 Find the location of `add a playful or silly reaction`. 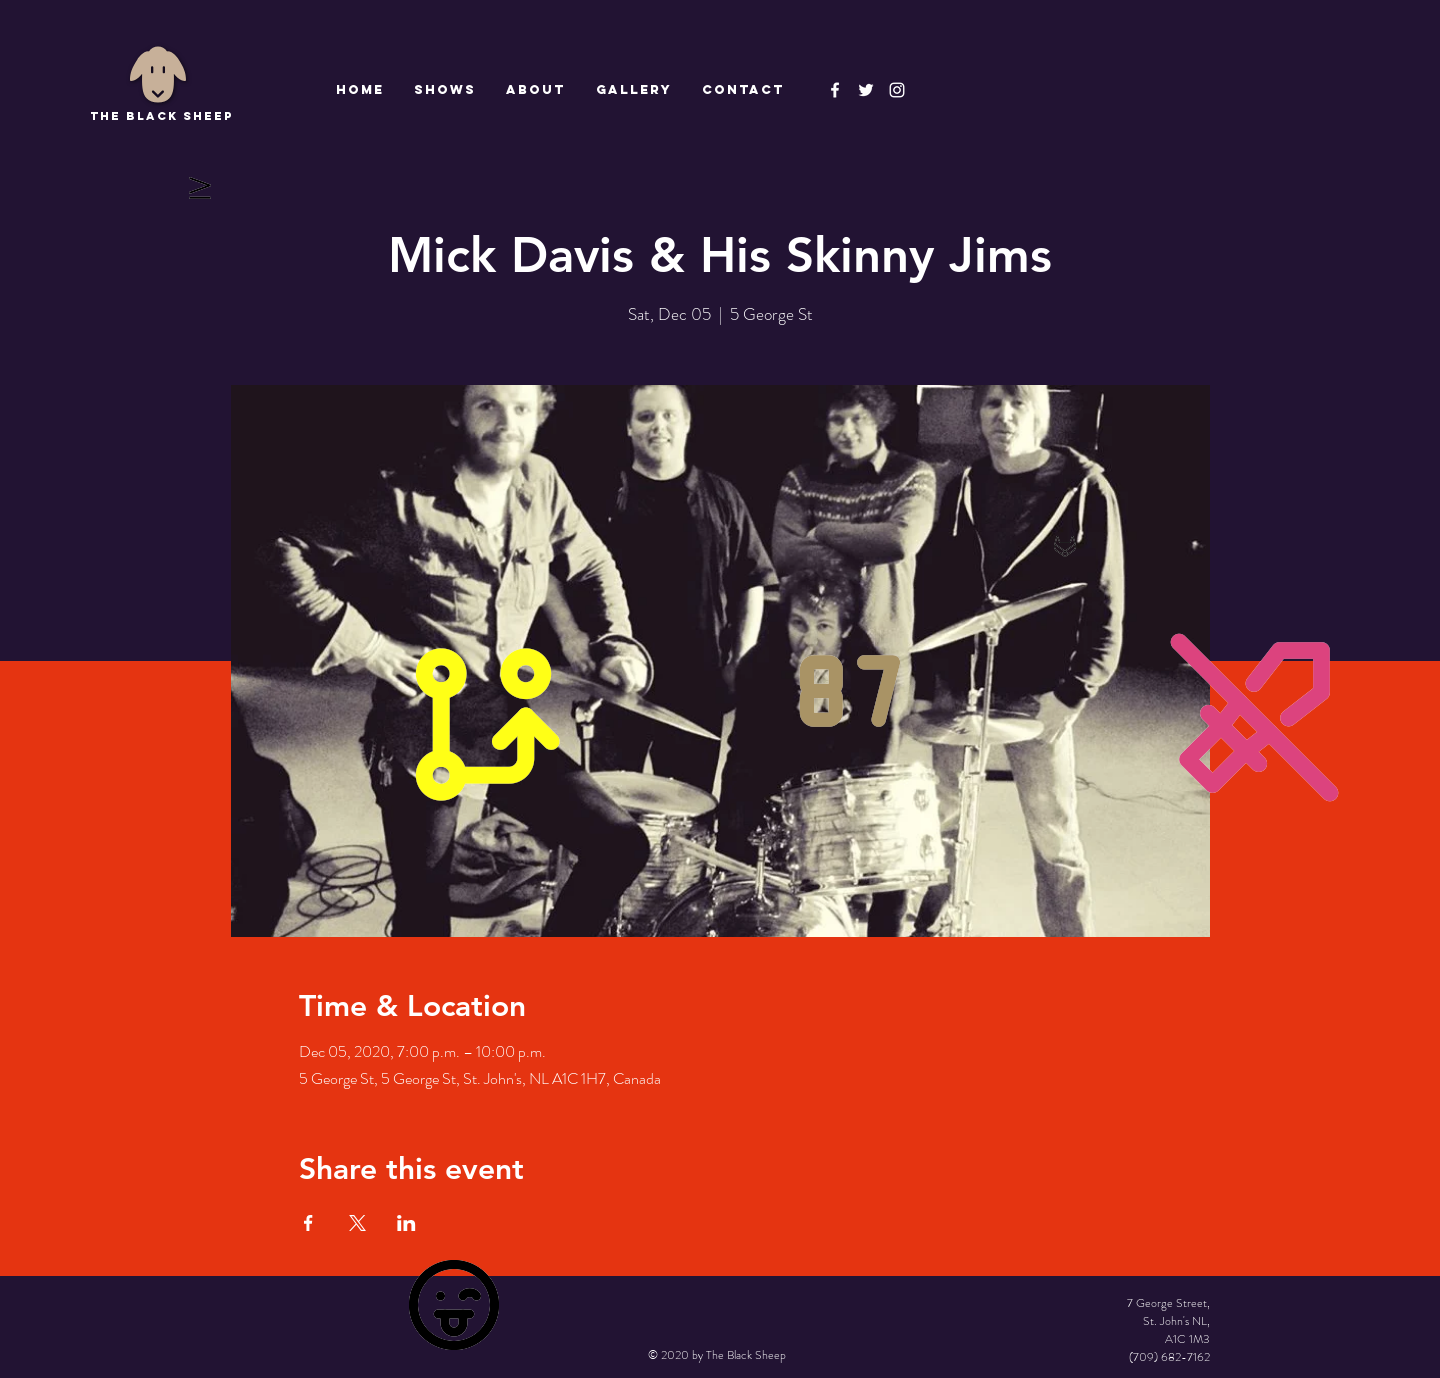

add a playful or silly reaction is located at coordinates (454, 1305).